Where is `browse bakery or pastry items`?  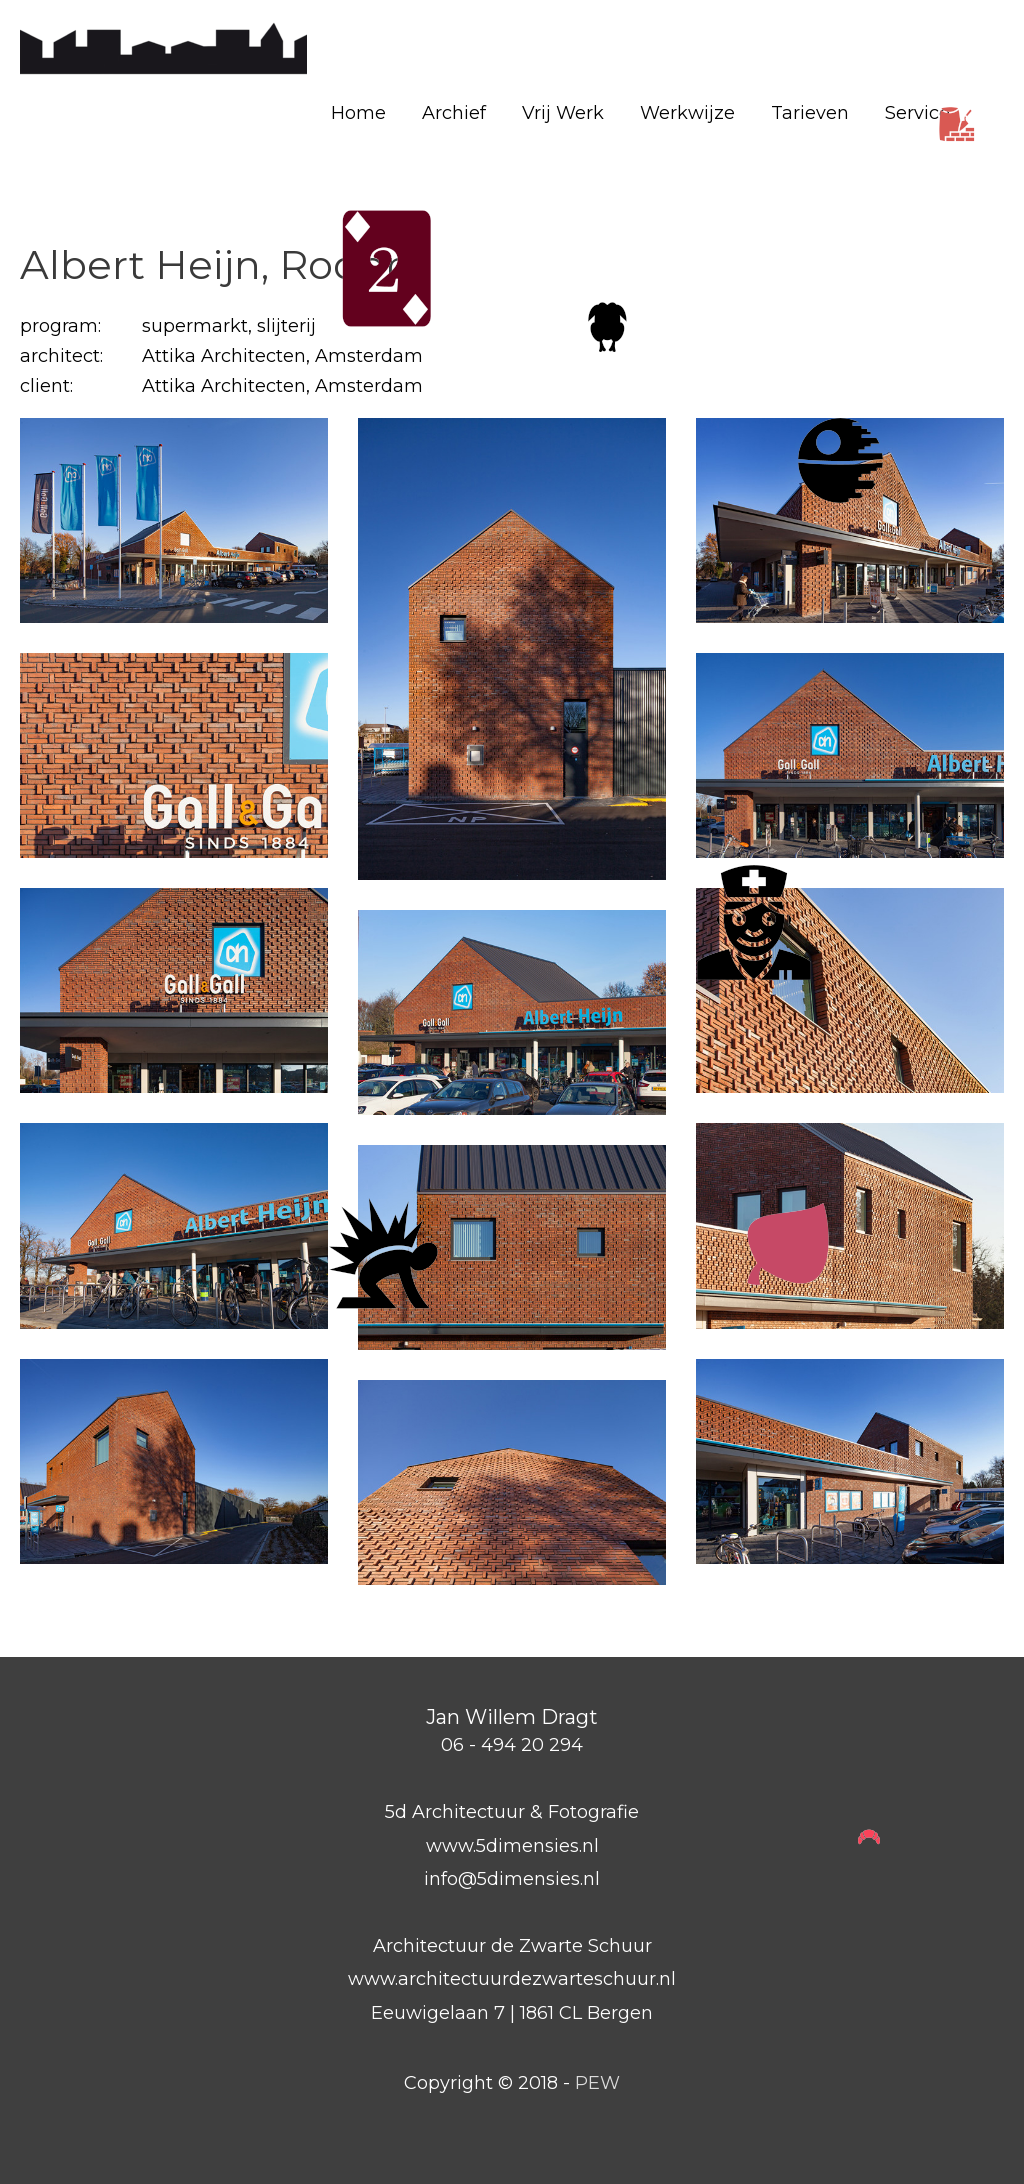
browse bakery or pastry items is located at coordinates (869, 1837).